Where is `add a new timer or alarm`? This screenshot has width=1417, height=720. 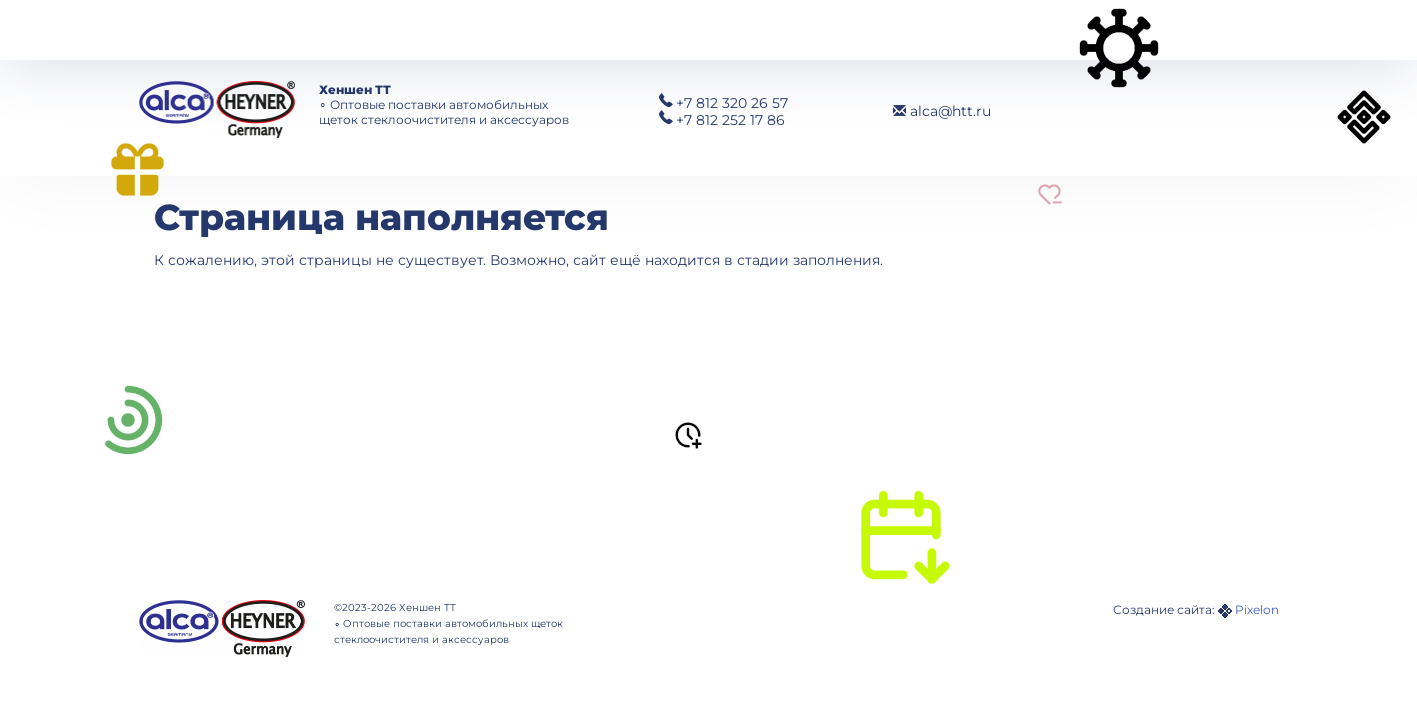
add a new timer or alarm is located at coordinates (688, 435).